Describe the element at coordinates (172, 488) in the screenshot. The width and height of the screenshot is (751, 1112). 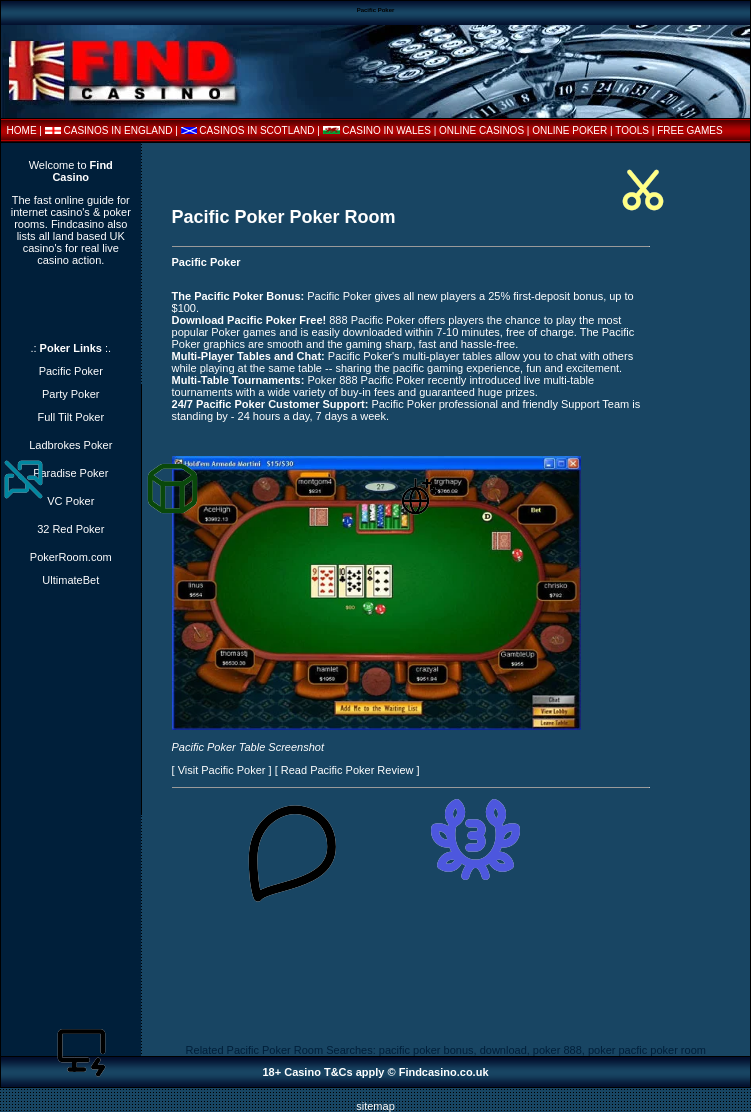
I see `view 3D object or shape` at that location.